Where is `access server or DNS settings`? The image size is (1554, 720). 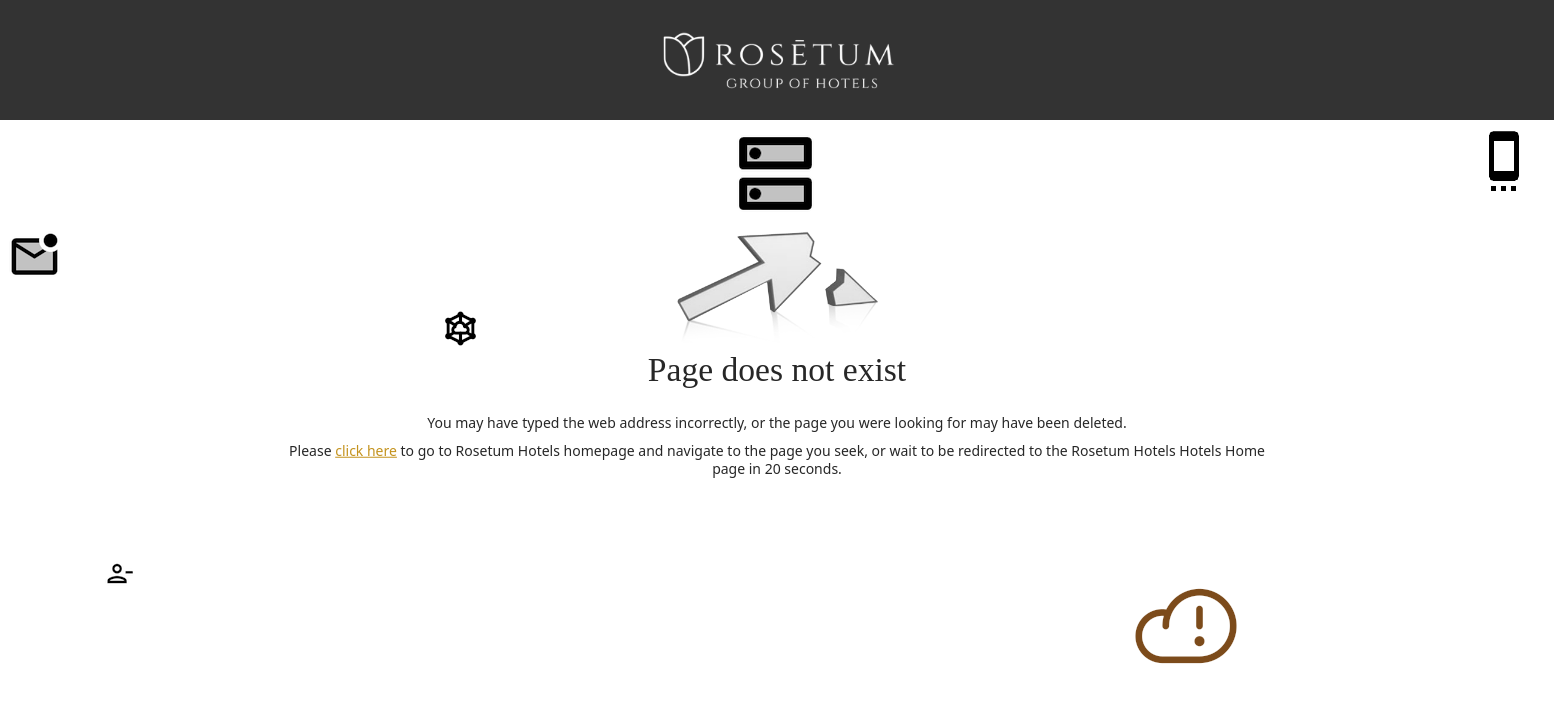
access server or DNS settings is located at coordinates (775, 173).